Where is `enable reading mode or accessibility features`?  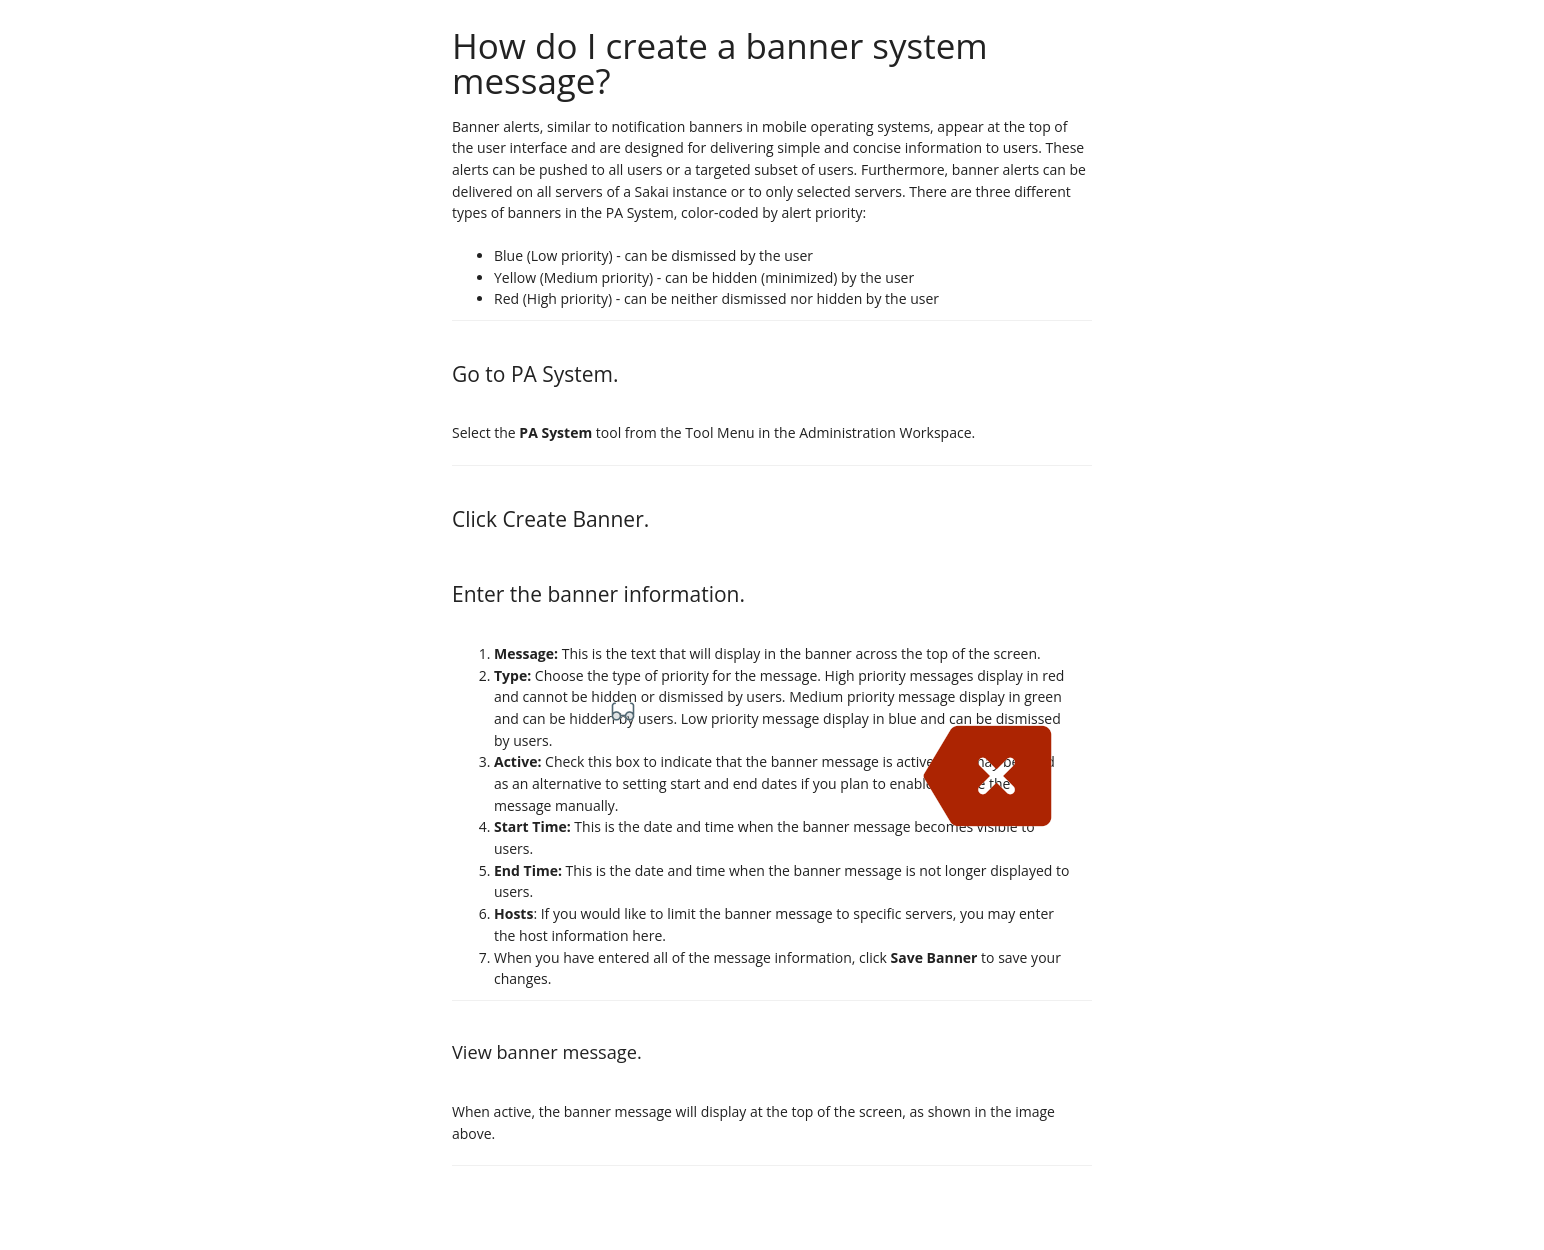
enable reading mode or accessibility features is located at coordinates (623, 712).